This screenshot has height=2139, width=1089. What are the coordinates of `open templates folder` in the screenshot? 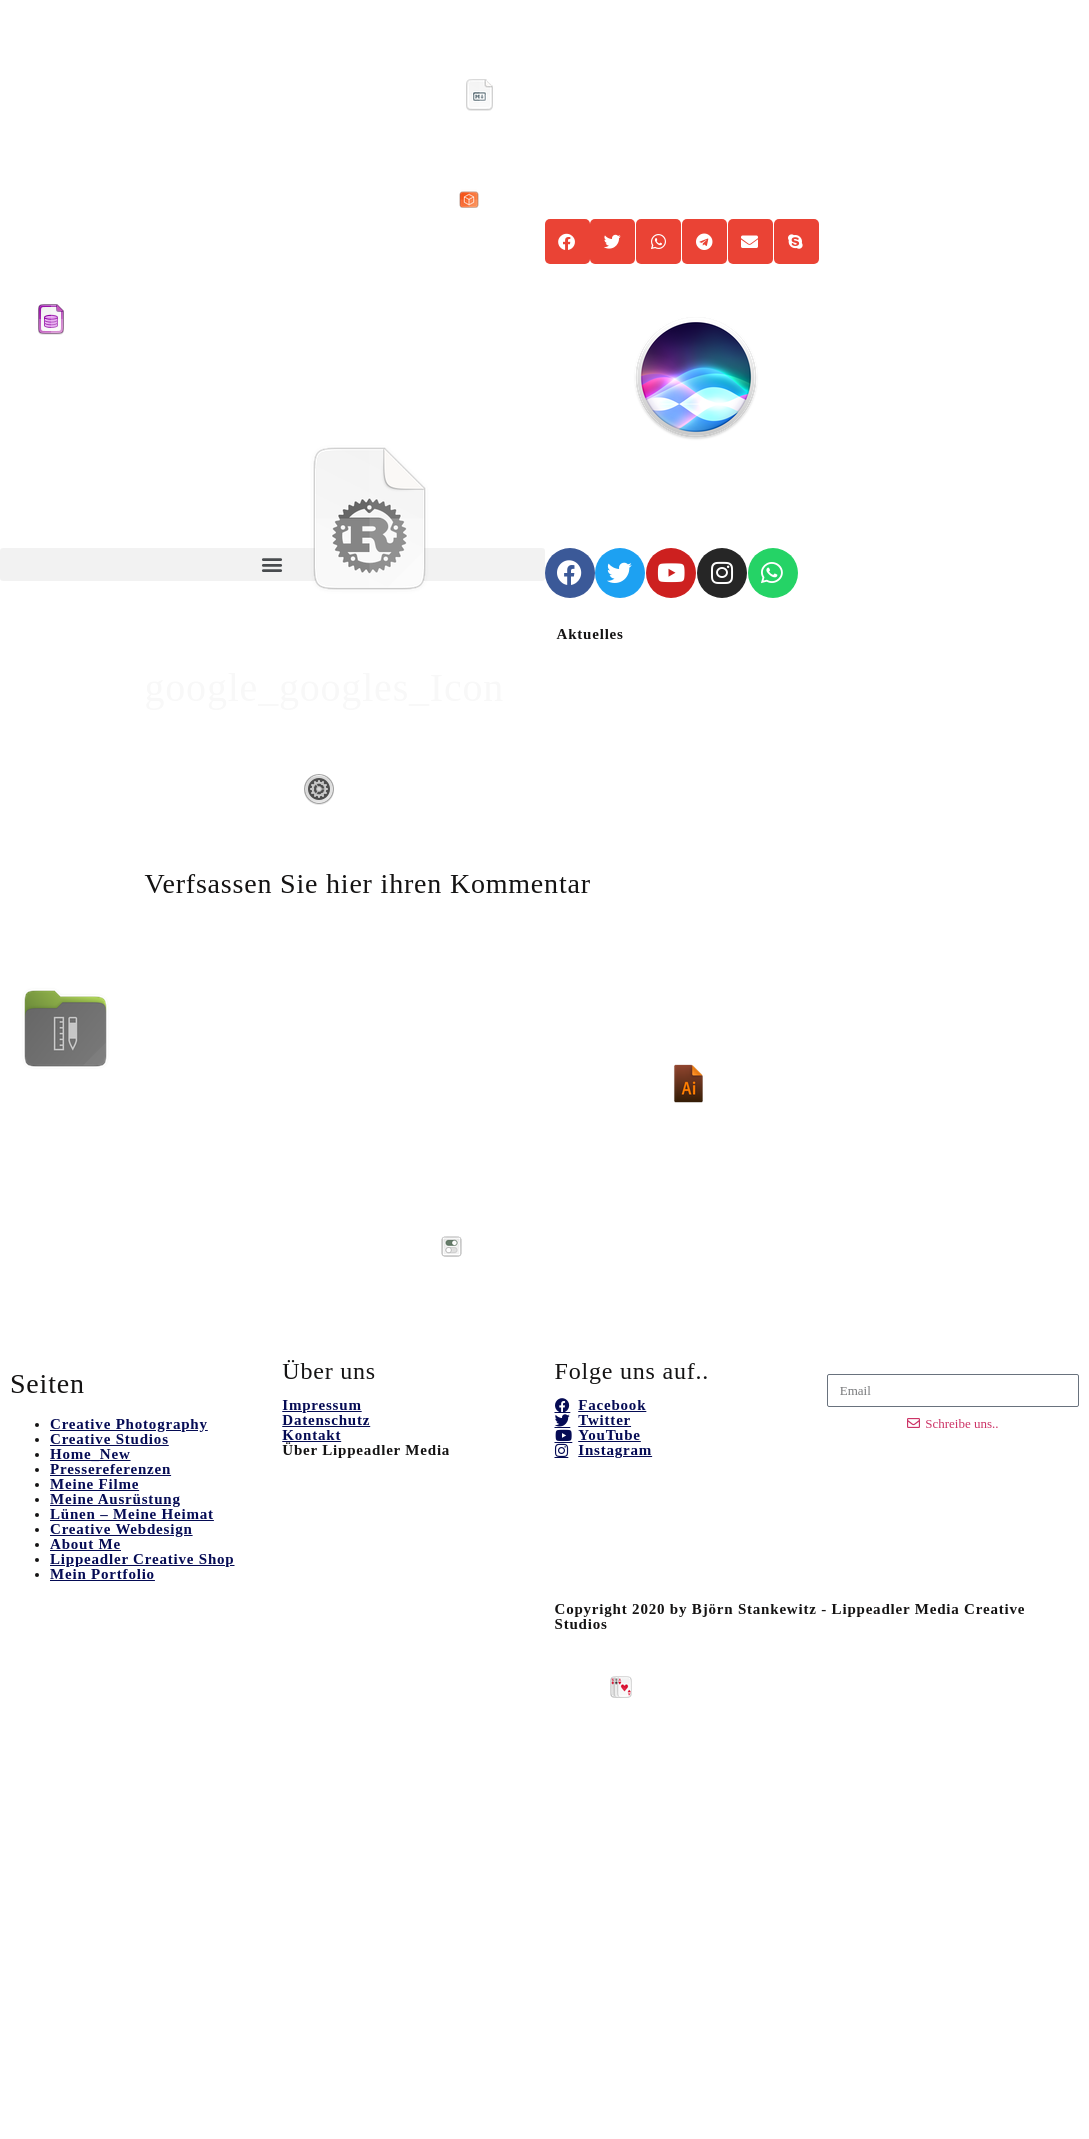 It's located at (65, 1028).